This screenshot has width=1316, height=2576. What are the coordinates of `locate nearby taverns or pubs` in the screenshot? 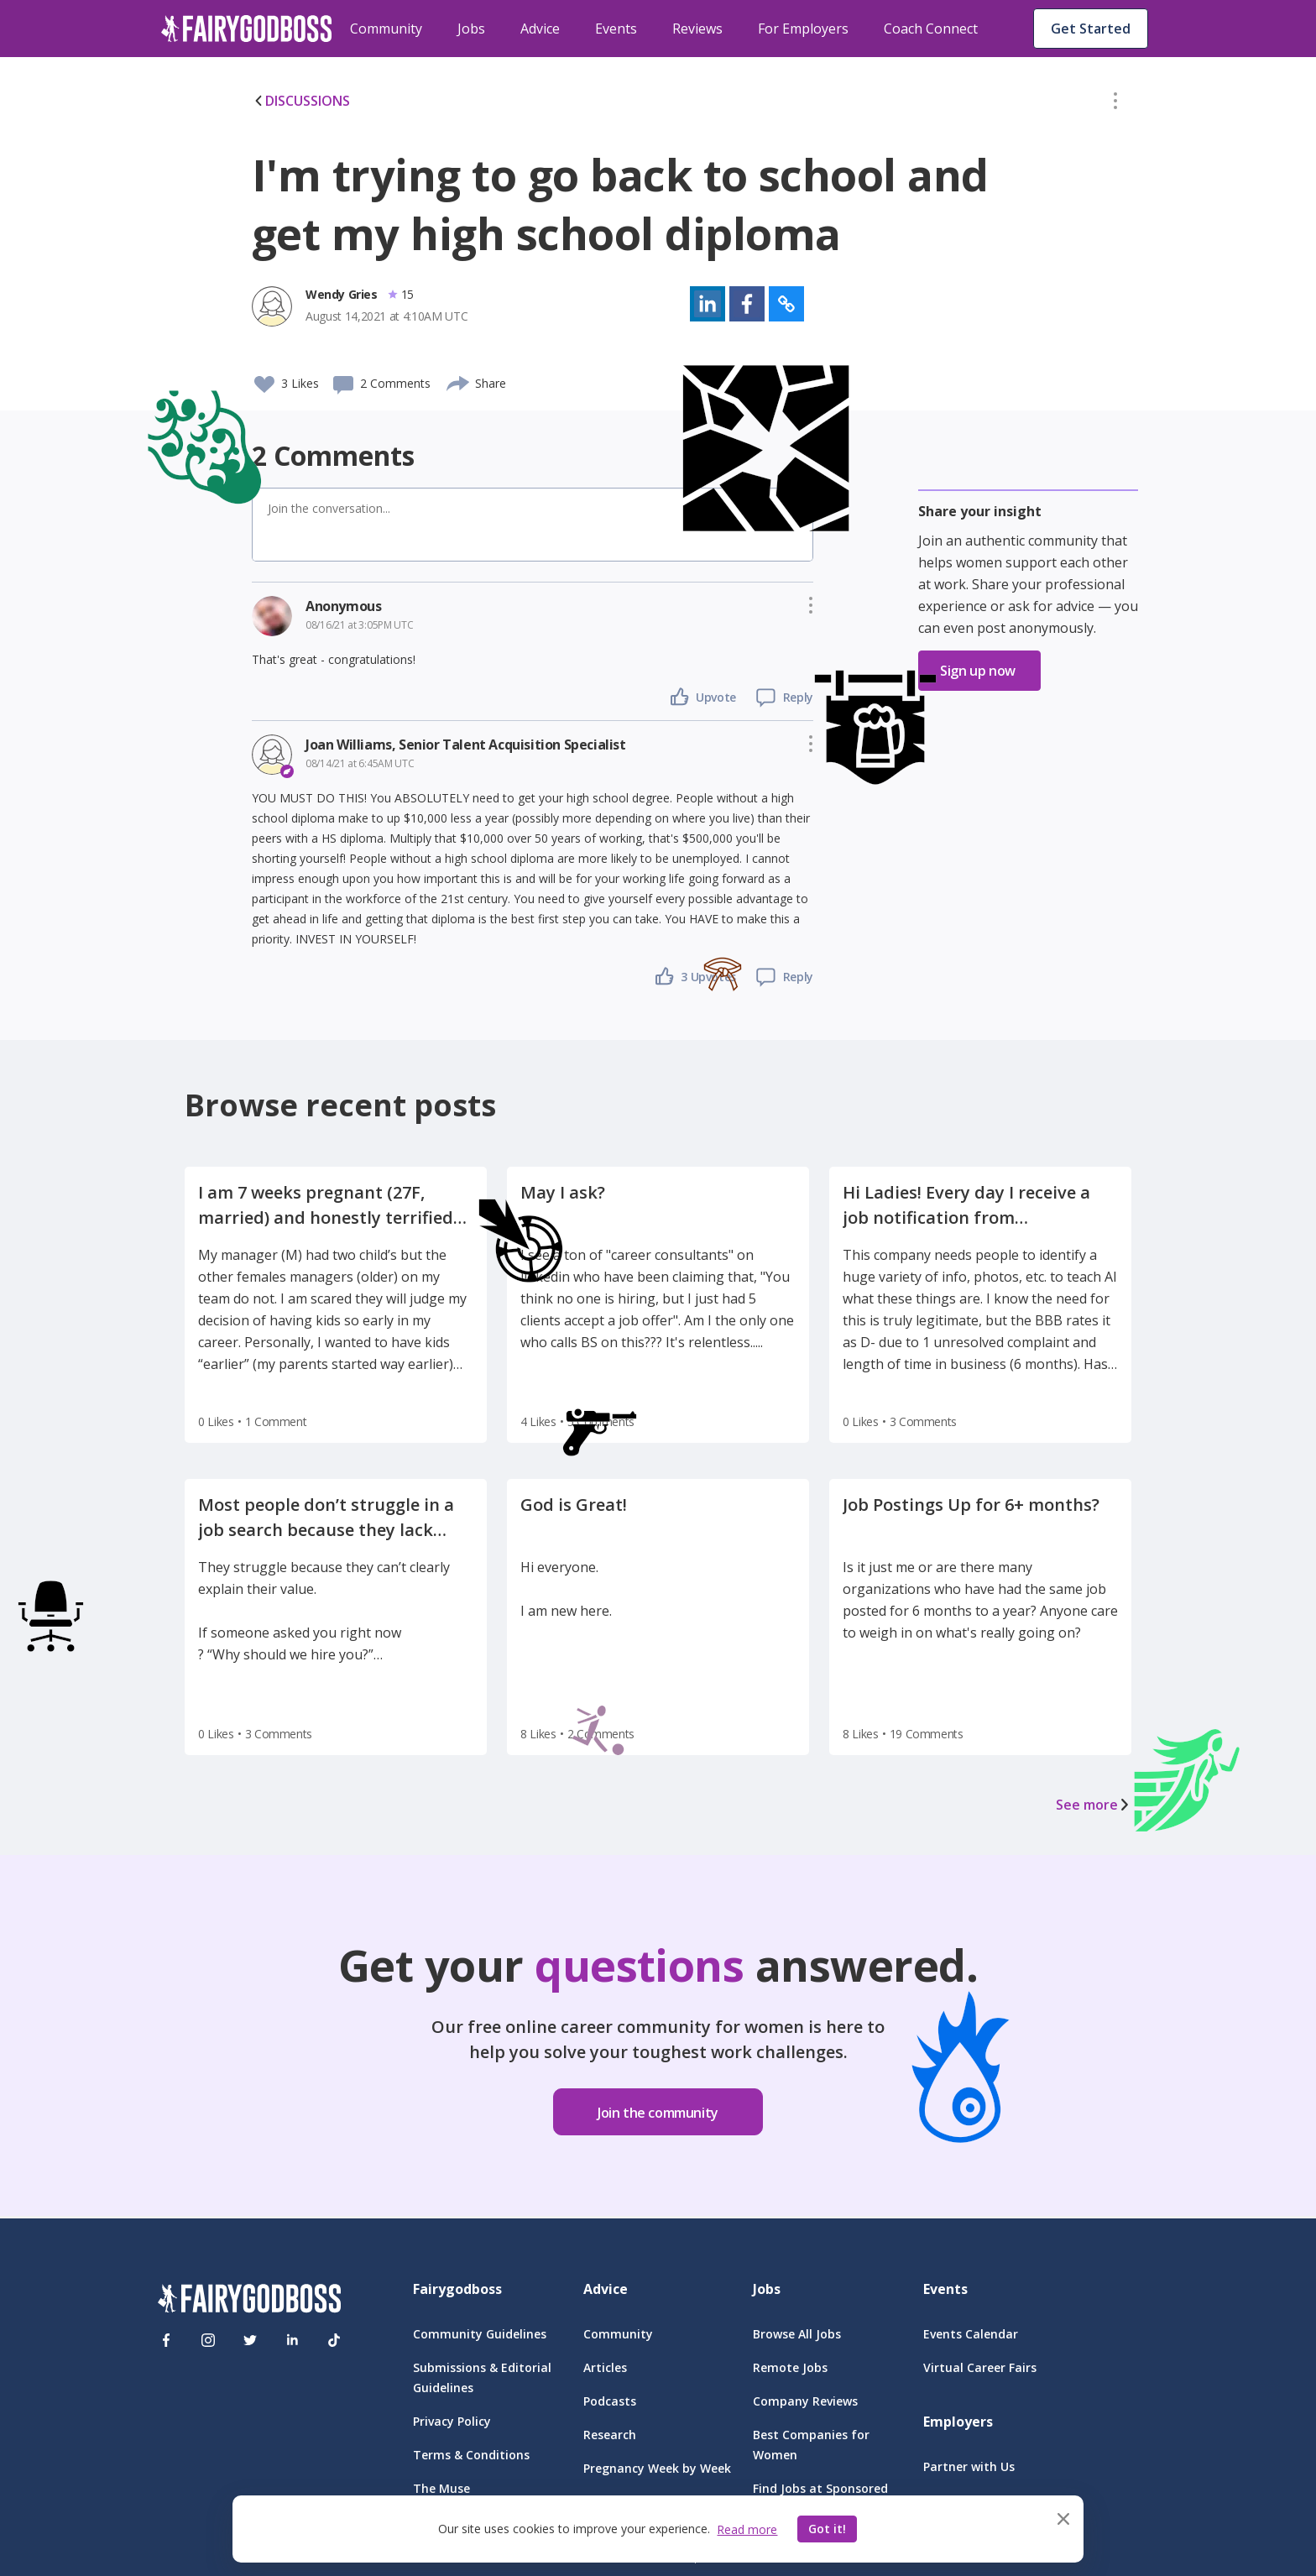 It's located at (875, 727).